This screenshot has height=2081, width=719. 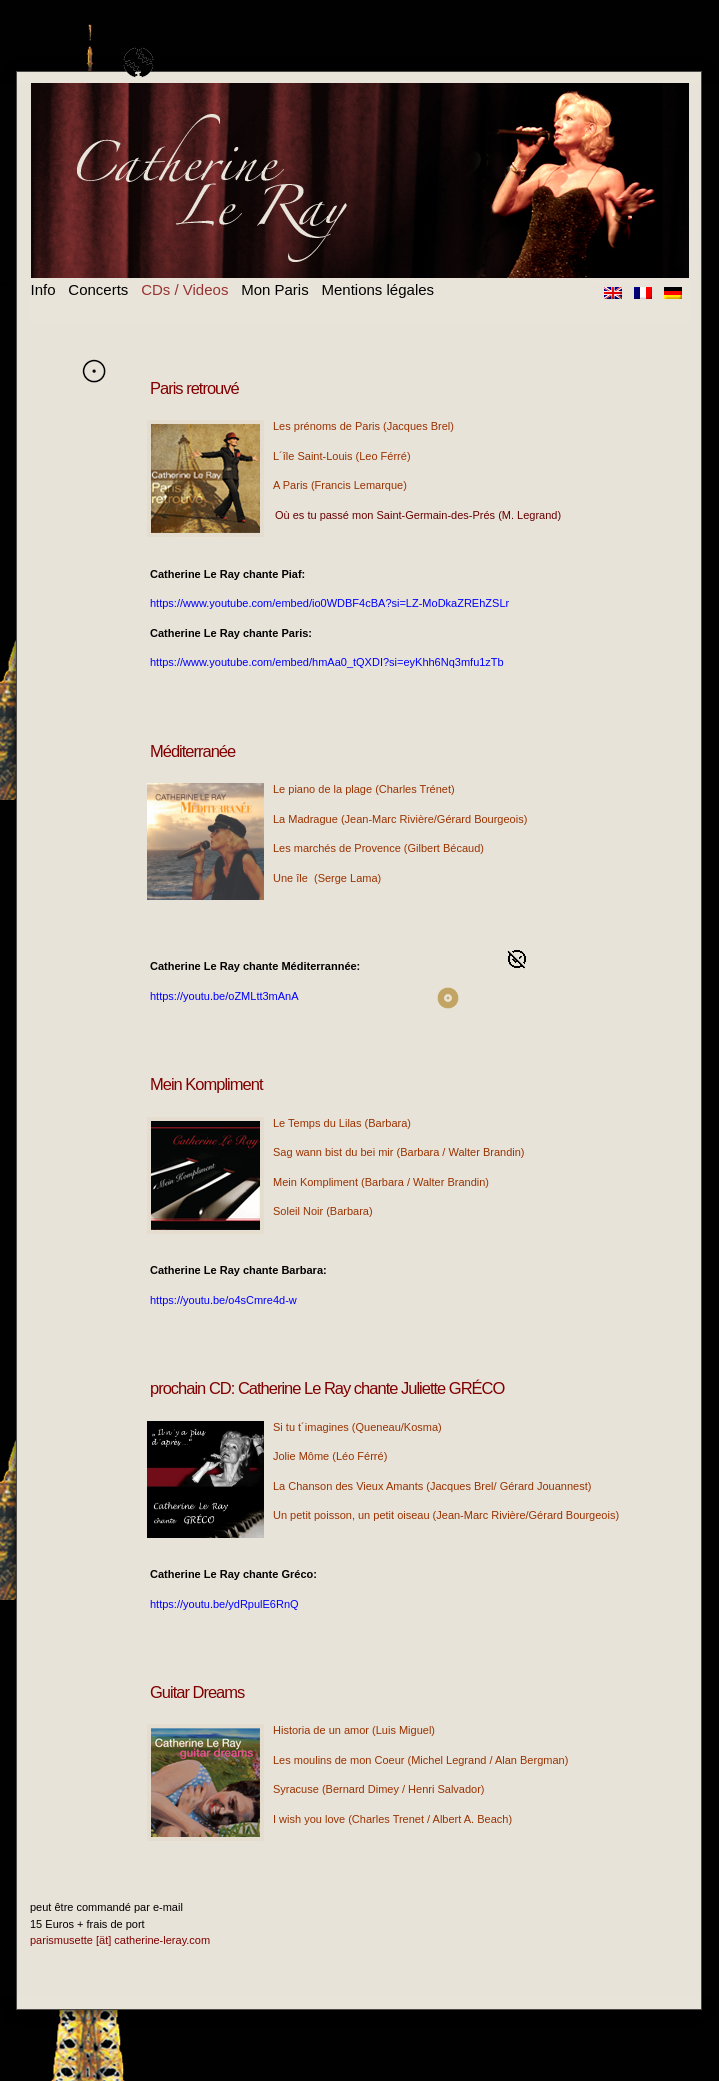 I want to click on view open issues or bugs, so click(x=95, y=372).